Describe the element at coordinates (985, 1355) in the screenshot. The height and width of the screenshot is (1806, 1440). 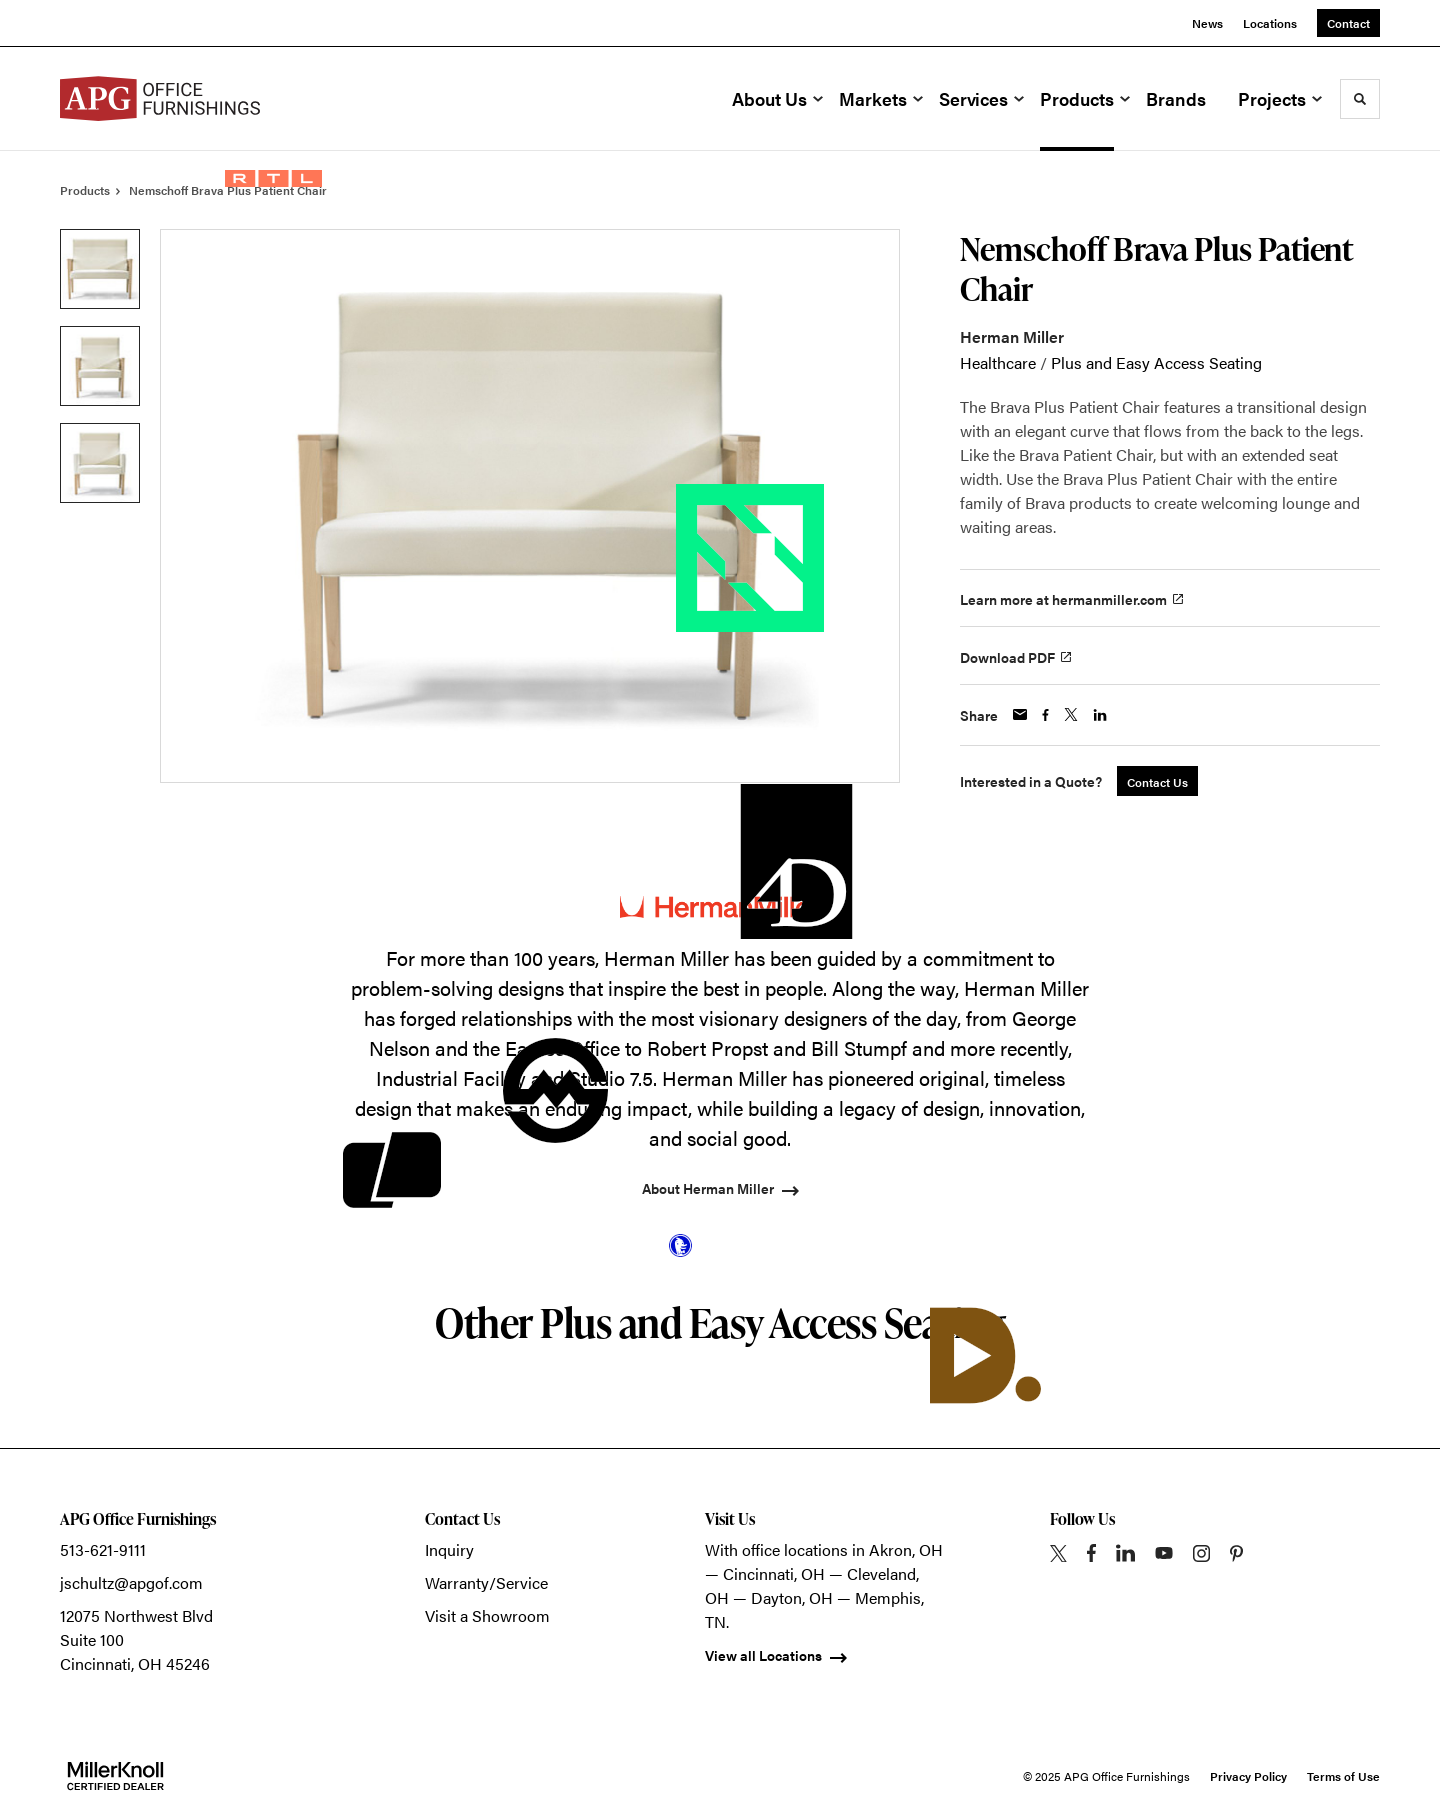
I see `open DTube video platform` at that location.